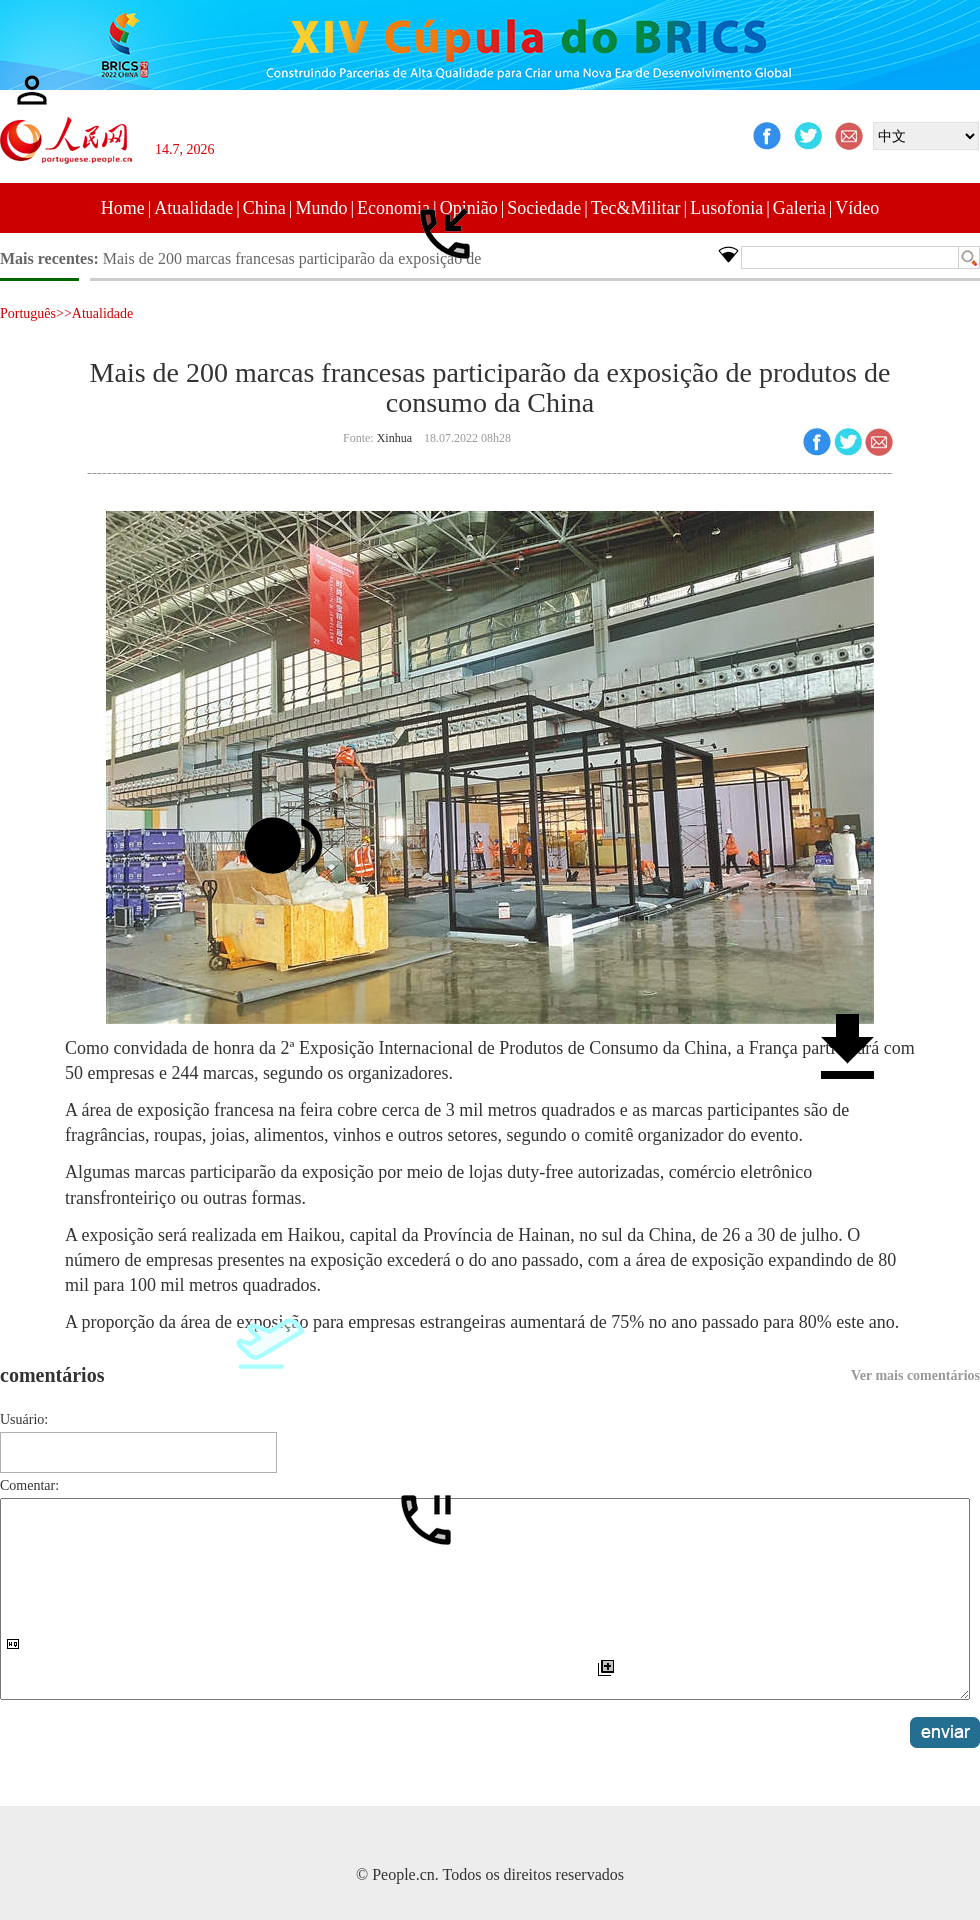  Describe the element at coordinates (32, 90) in the screenshot. I see `view your profile` at that location.